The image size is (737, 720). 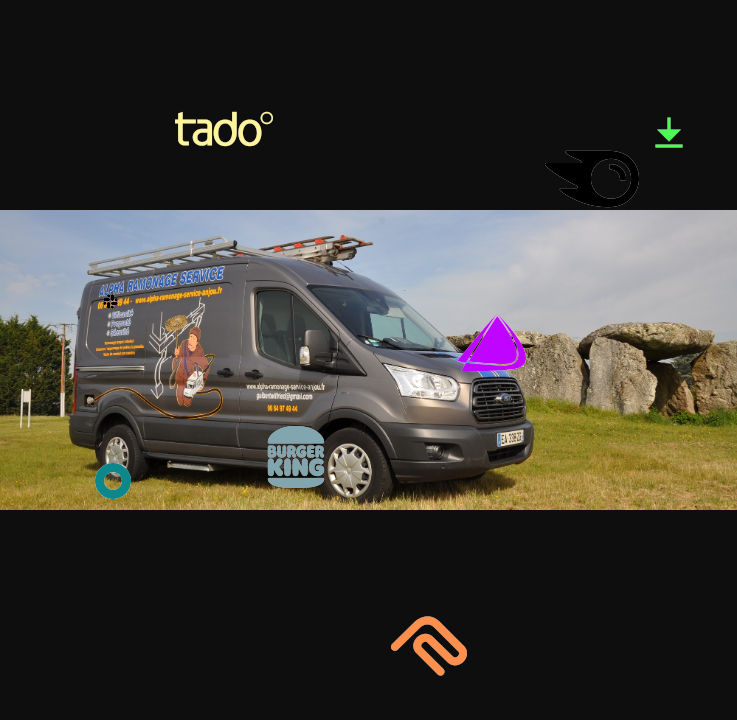 What do you see at coordinates (491, 342) in the screenshot?
I see `EndeavourOS Linux distribution logo` at bounding box center [491, 342].